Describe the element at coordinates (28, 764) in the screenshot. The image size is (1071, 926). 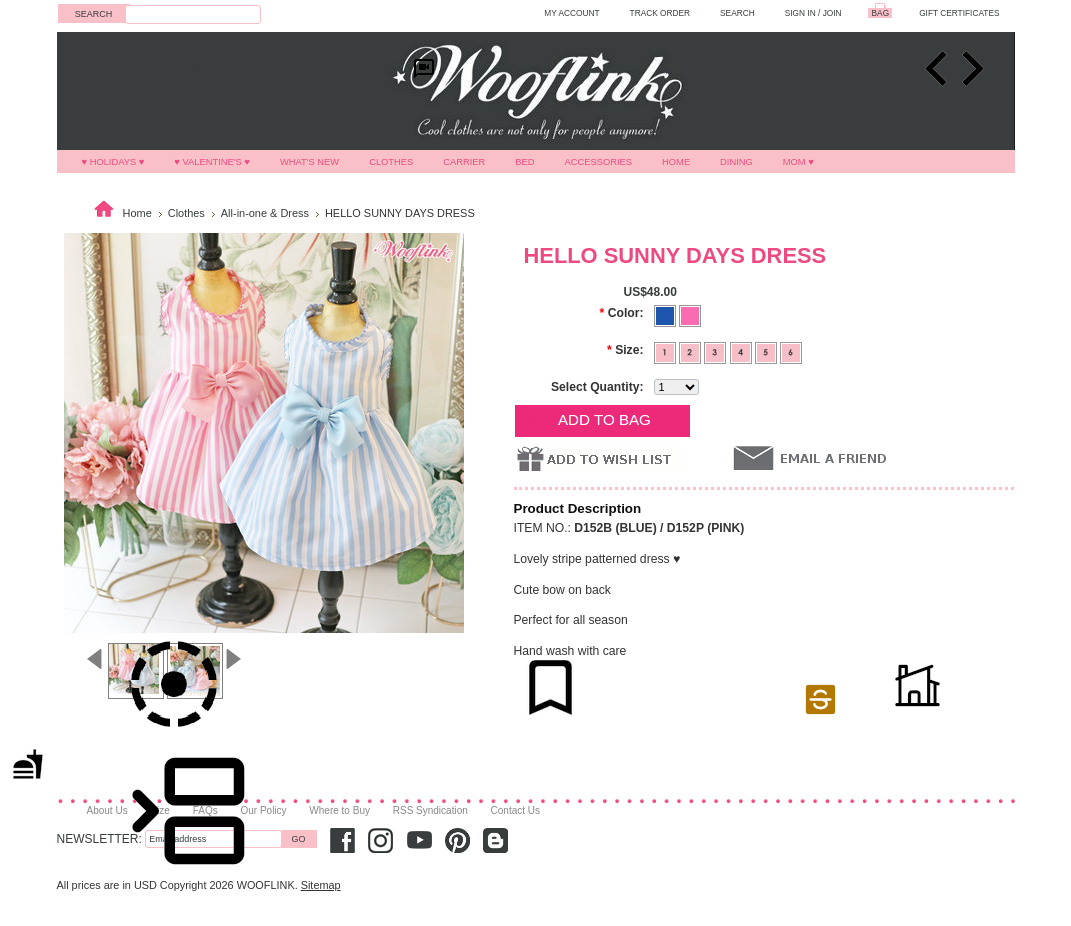
I see `find nearby fast food restaurants` at that location.